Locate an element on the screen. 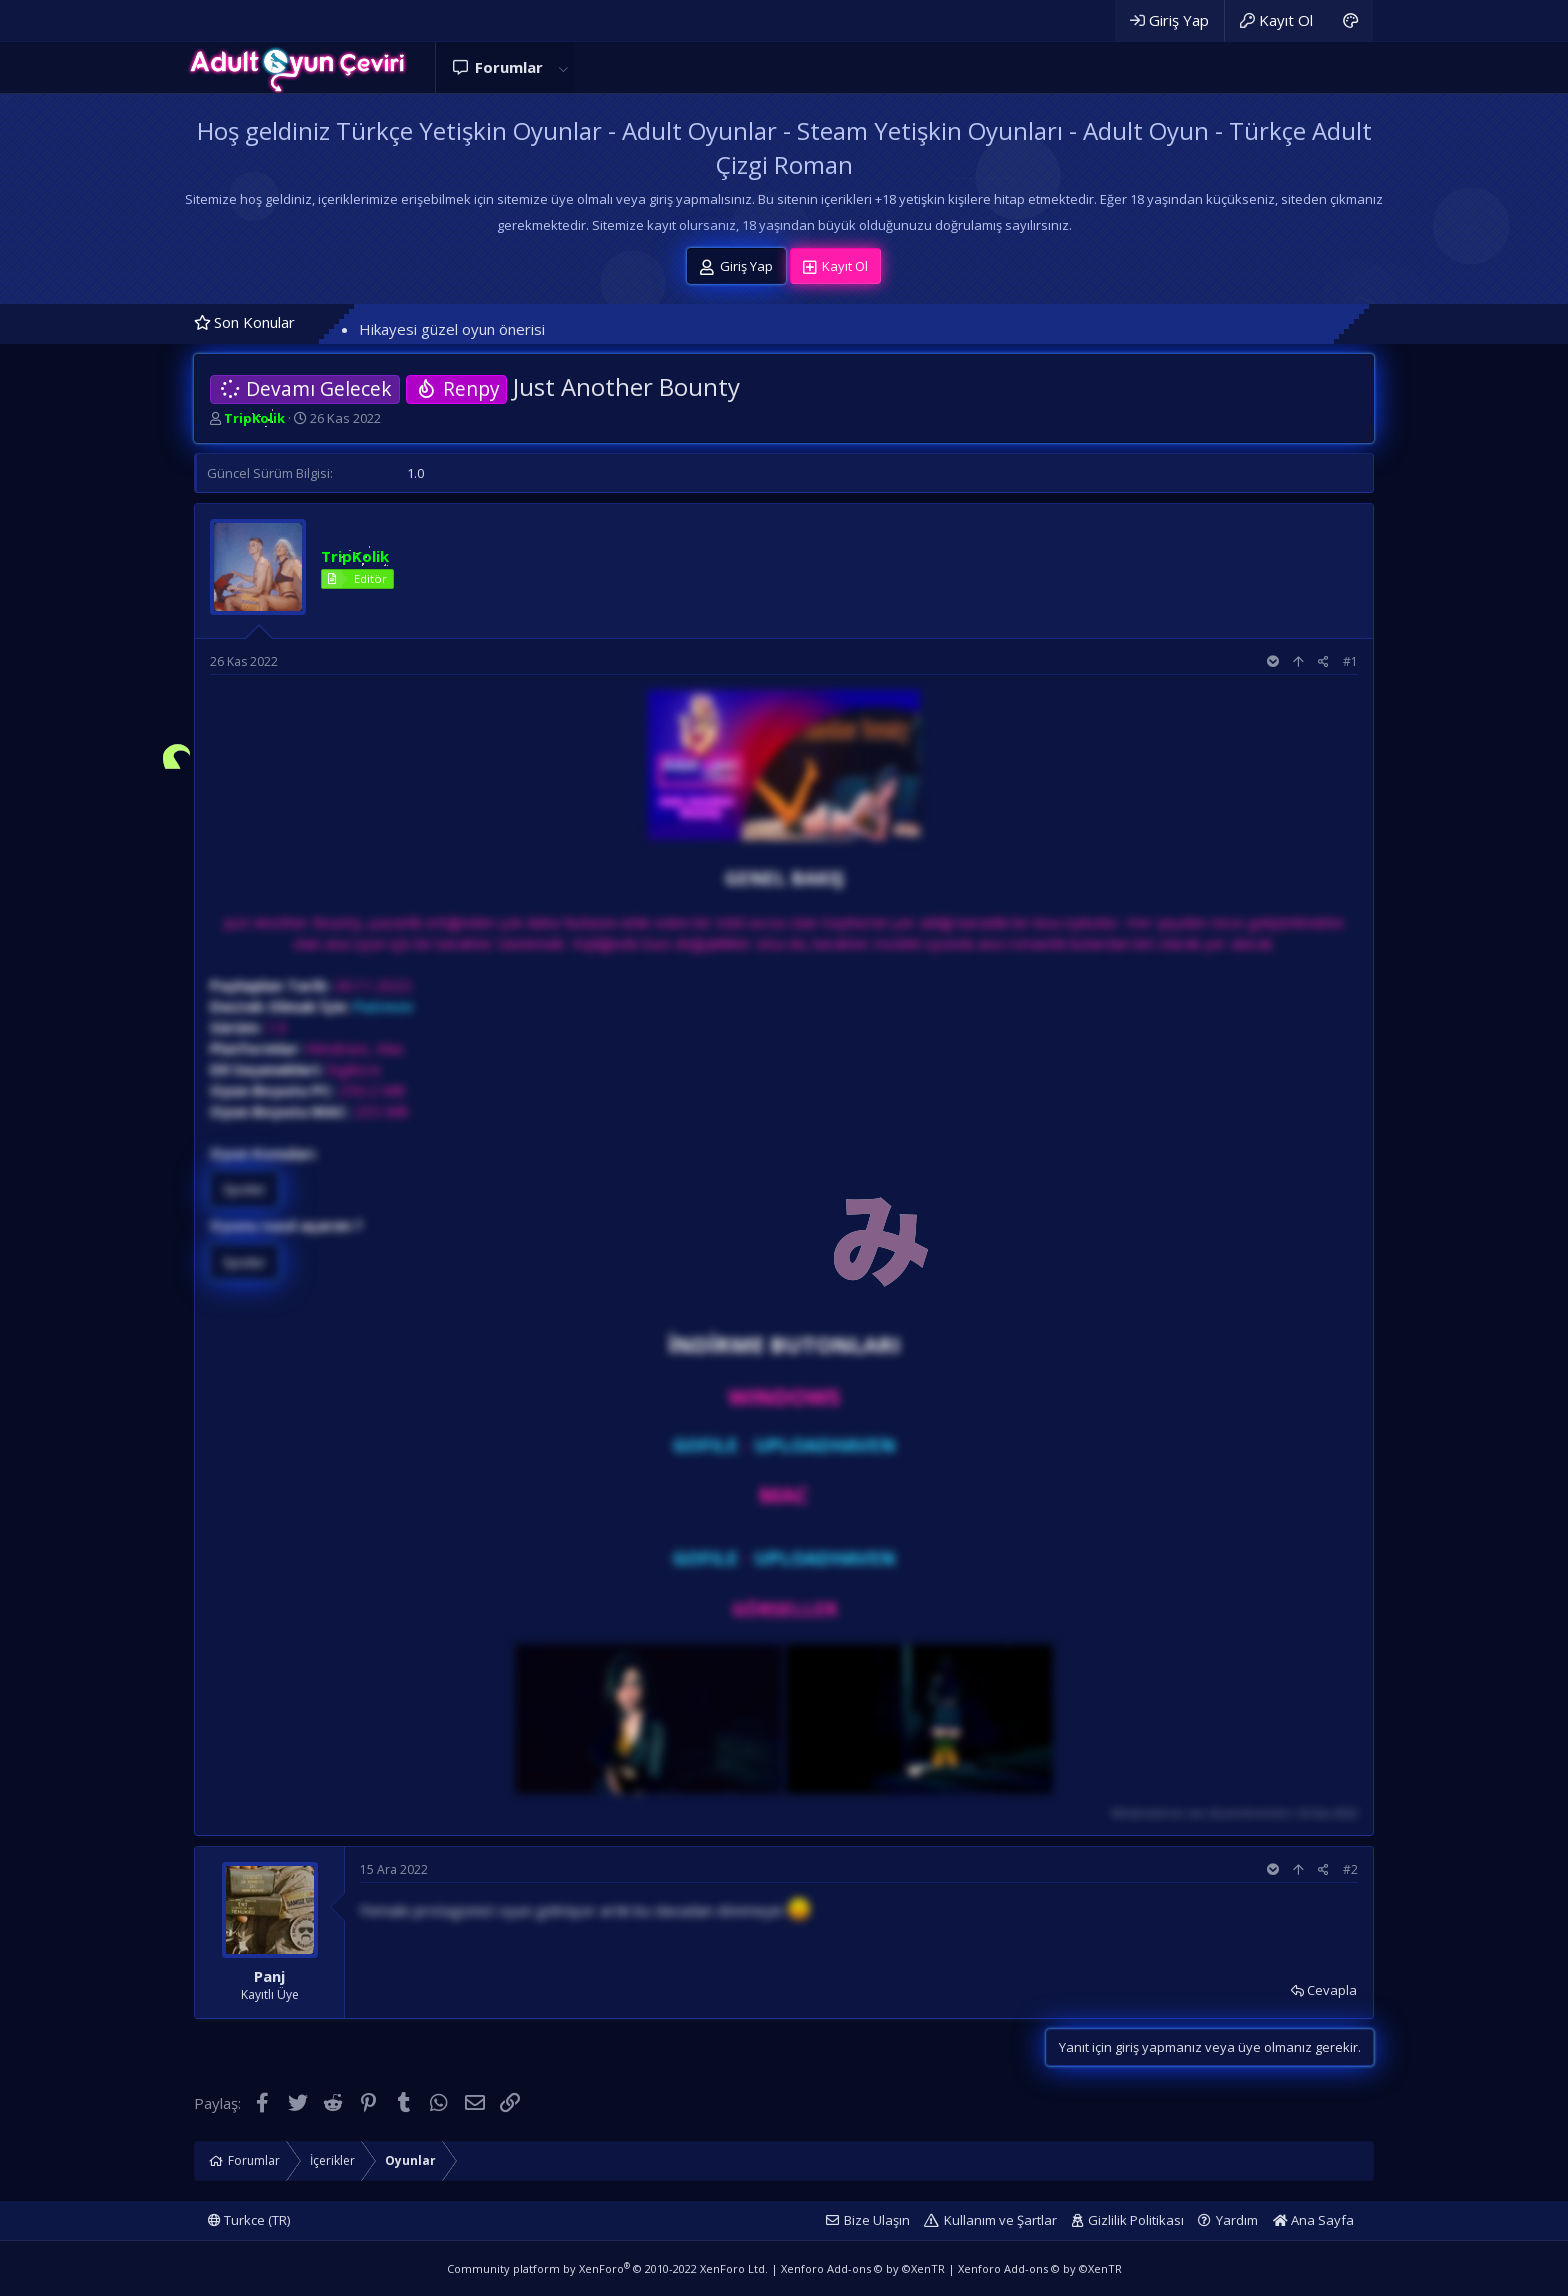  open the Mihon manga reader app is located at coordinates (881, 1242).